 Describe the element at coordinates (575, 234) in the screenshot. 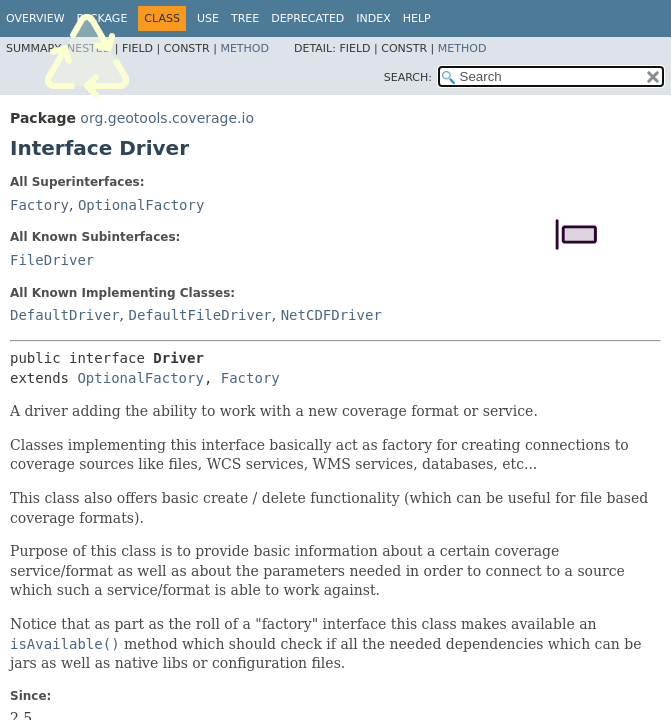

I see `align content to the left edge` at that location.